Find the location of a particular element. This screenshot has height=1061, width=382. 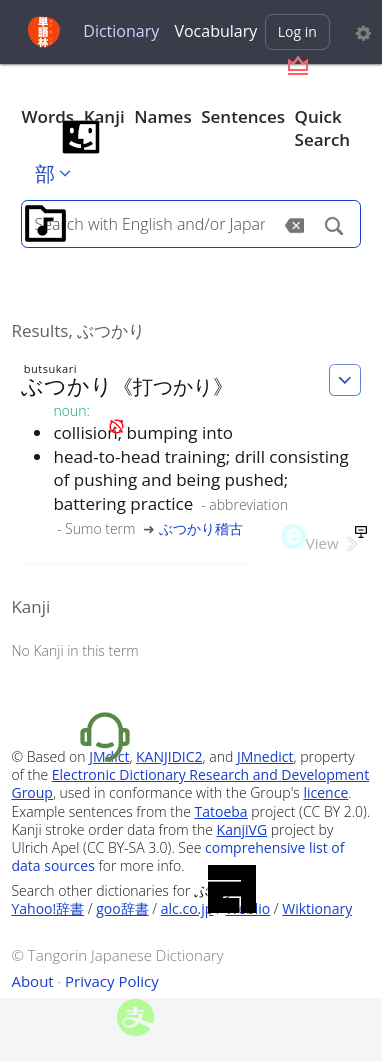

open finder to browse files and folders is located at coordinates (81, 137).